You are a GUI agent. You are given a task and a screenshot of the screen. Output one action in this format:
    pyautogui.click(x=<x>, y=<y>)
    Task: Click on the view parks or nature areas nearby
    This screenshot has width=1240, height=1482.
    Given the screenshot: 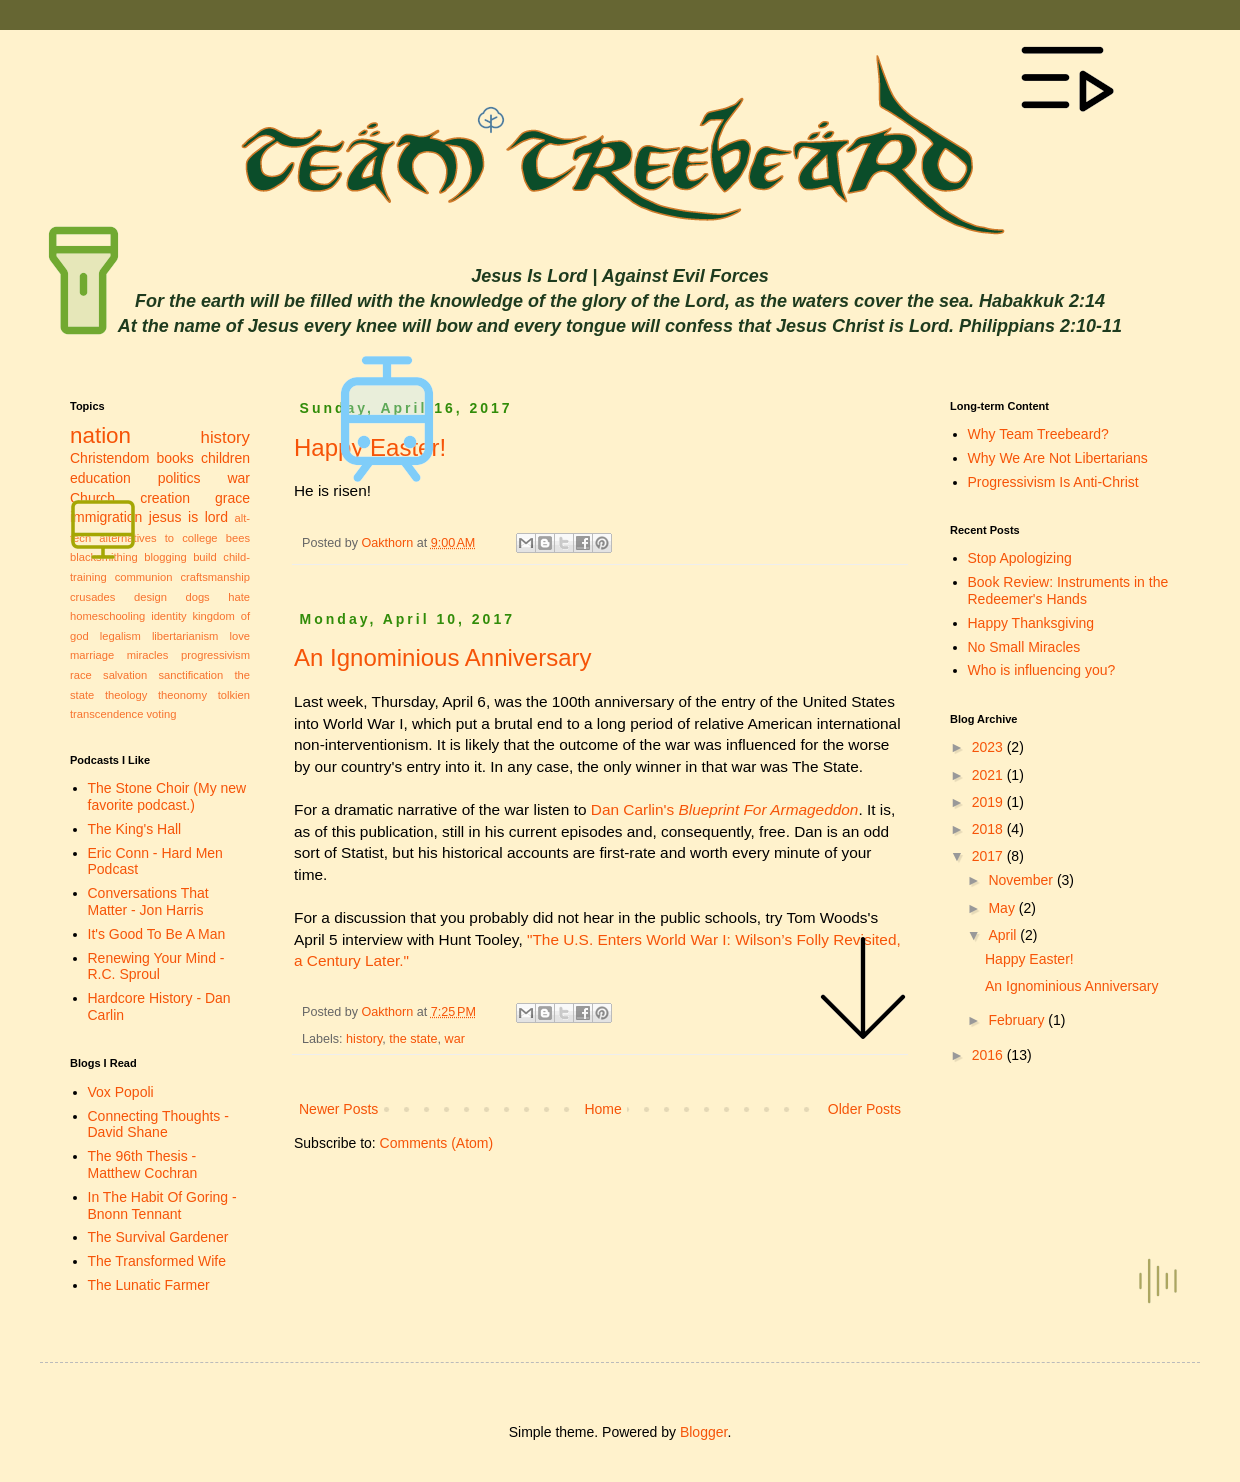 What is the action you would take?
    pyautogui.click(x=491, y=120)
    